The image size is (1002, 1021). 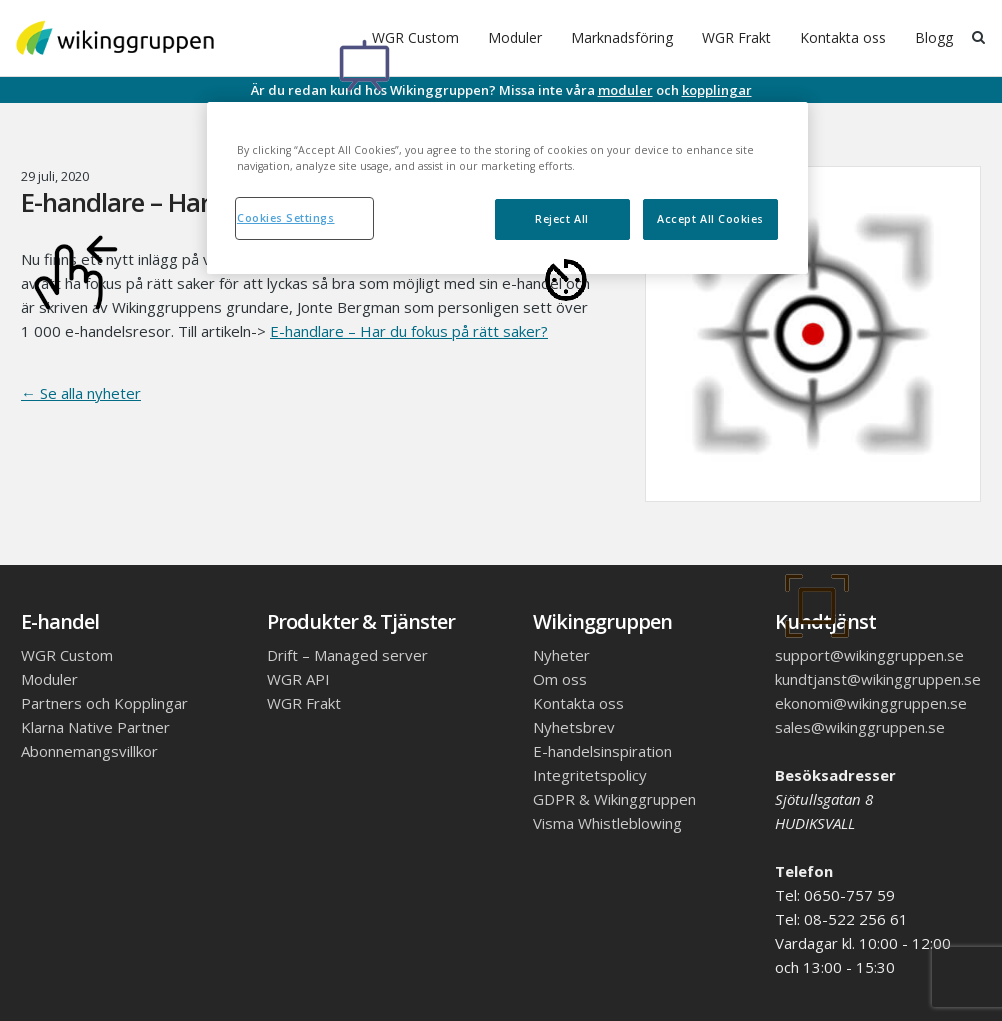 What do you see at coordinates (71, 275) in the screenshot?
I see `swipe left to navigate or dismiss` at bounding box center [71, 275].